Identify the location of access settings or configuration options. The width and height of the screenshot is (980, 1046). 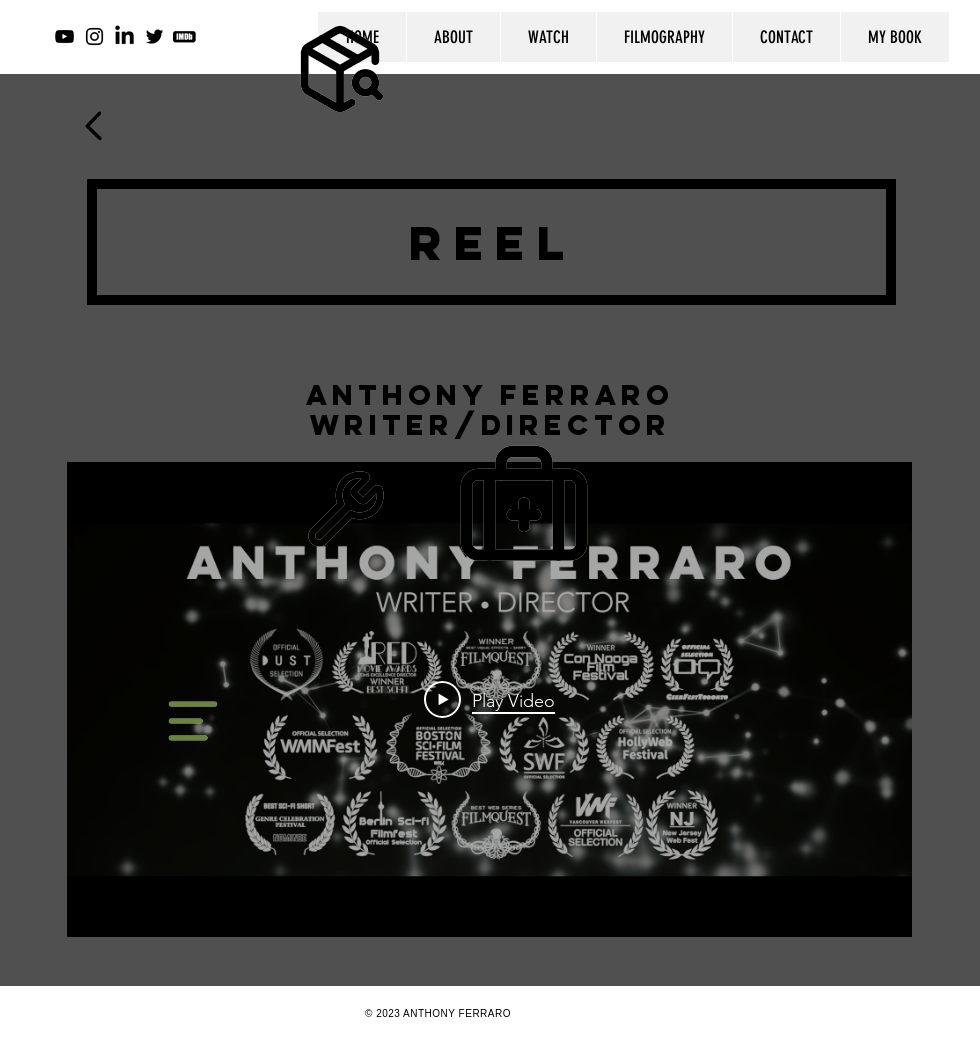
(346, 509).